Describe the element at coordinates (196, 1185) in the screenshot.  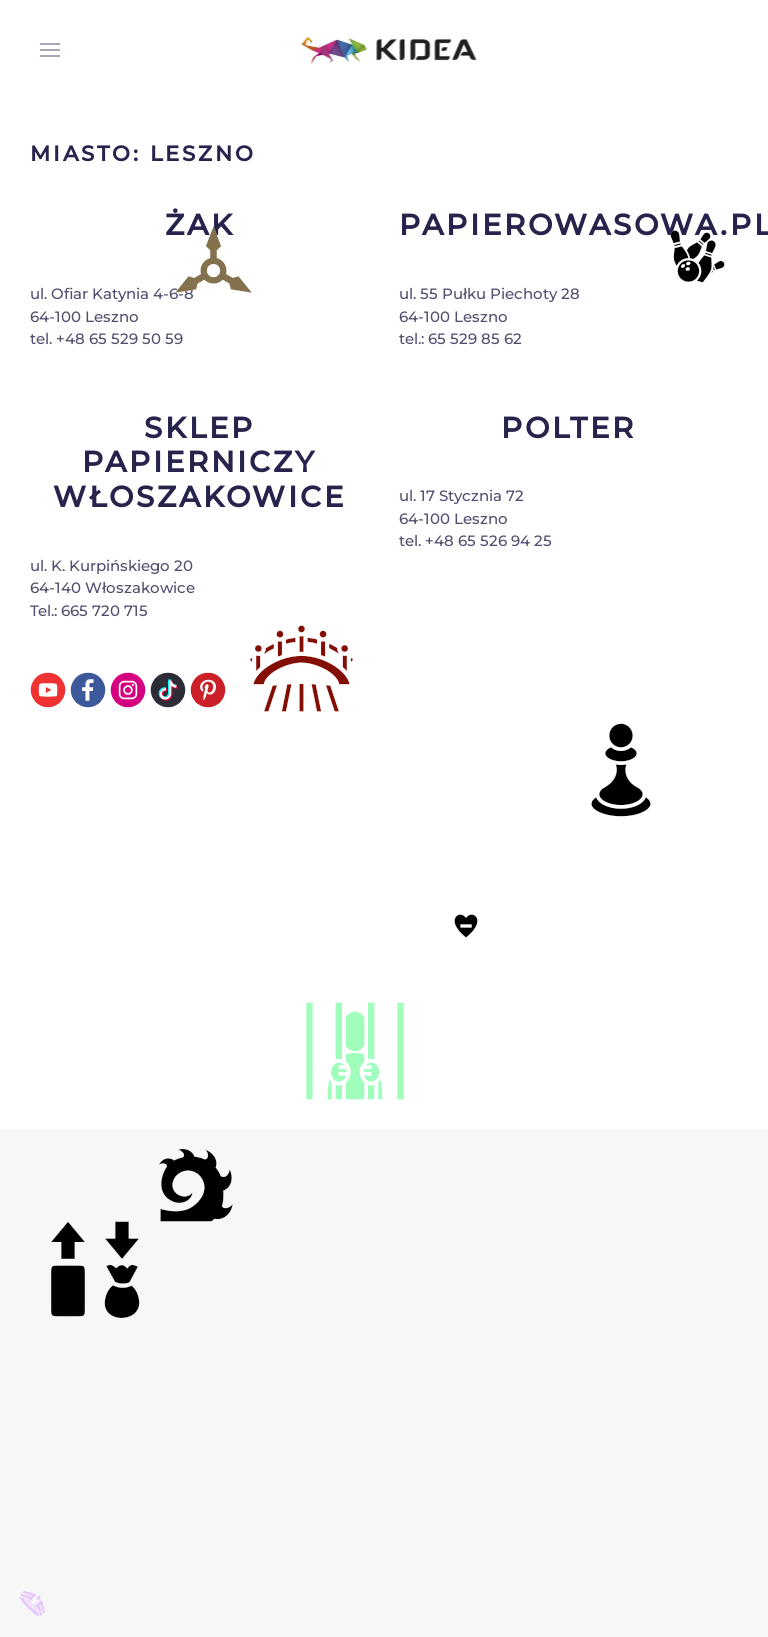
I see `represents a nature or plant-based ability in a game` at that location.